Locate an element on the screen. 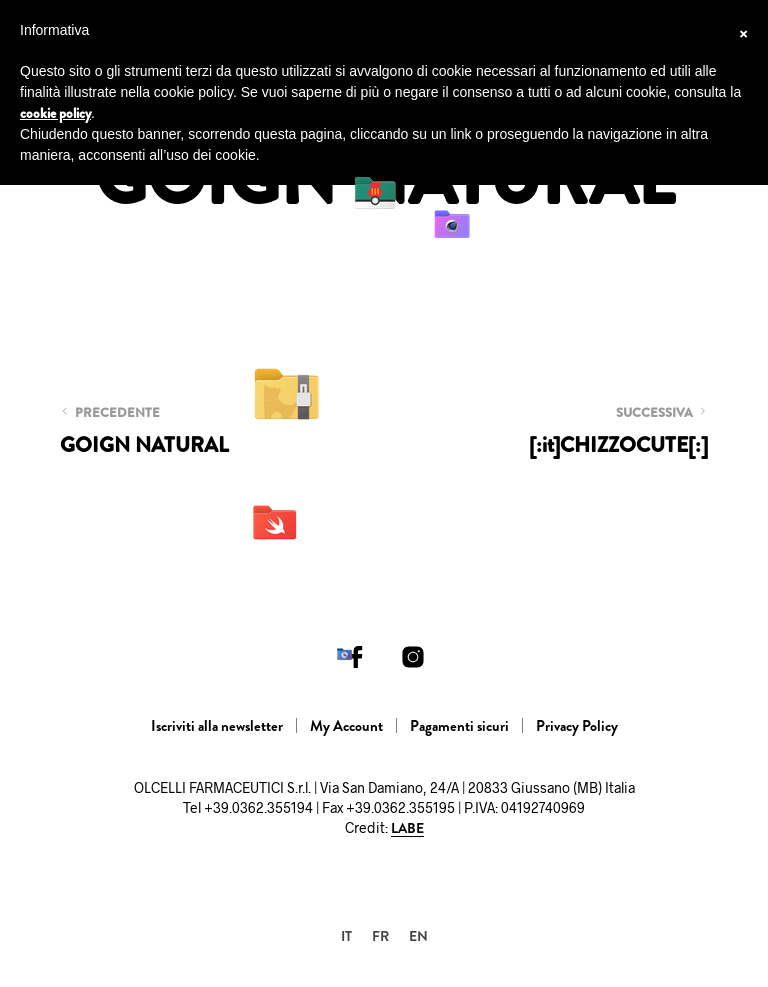 The height and width of the screenshot is (987, 768). open Cinema 4D project files folder is located at coordinates (452, 225).